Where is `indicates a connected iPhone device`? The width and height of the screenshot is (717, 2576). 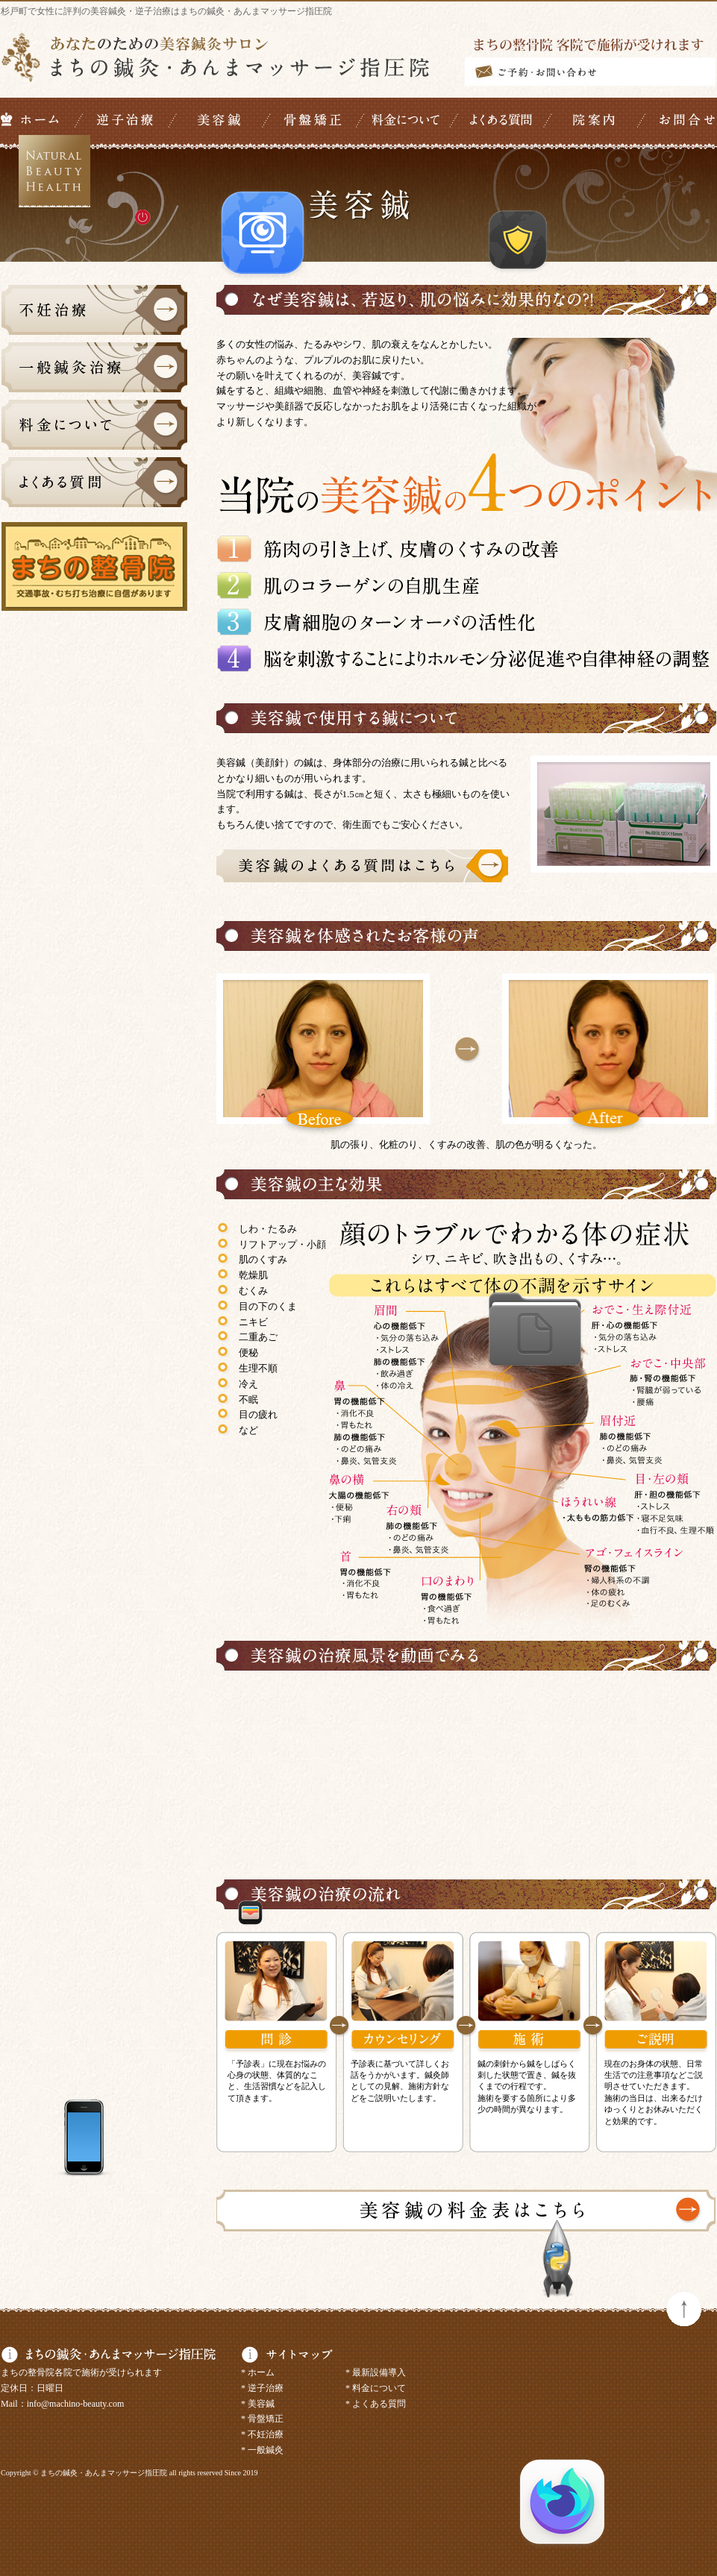
indicates a connected iPhone device is located at coordinates (84, 2137).